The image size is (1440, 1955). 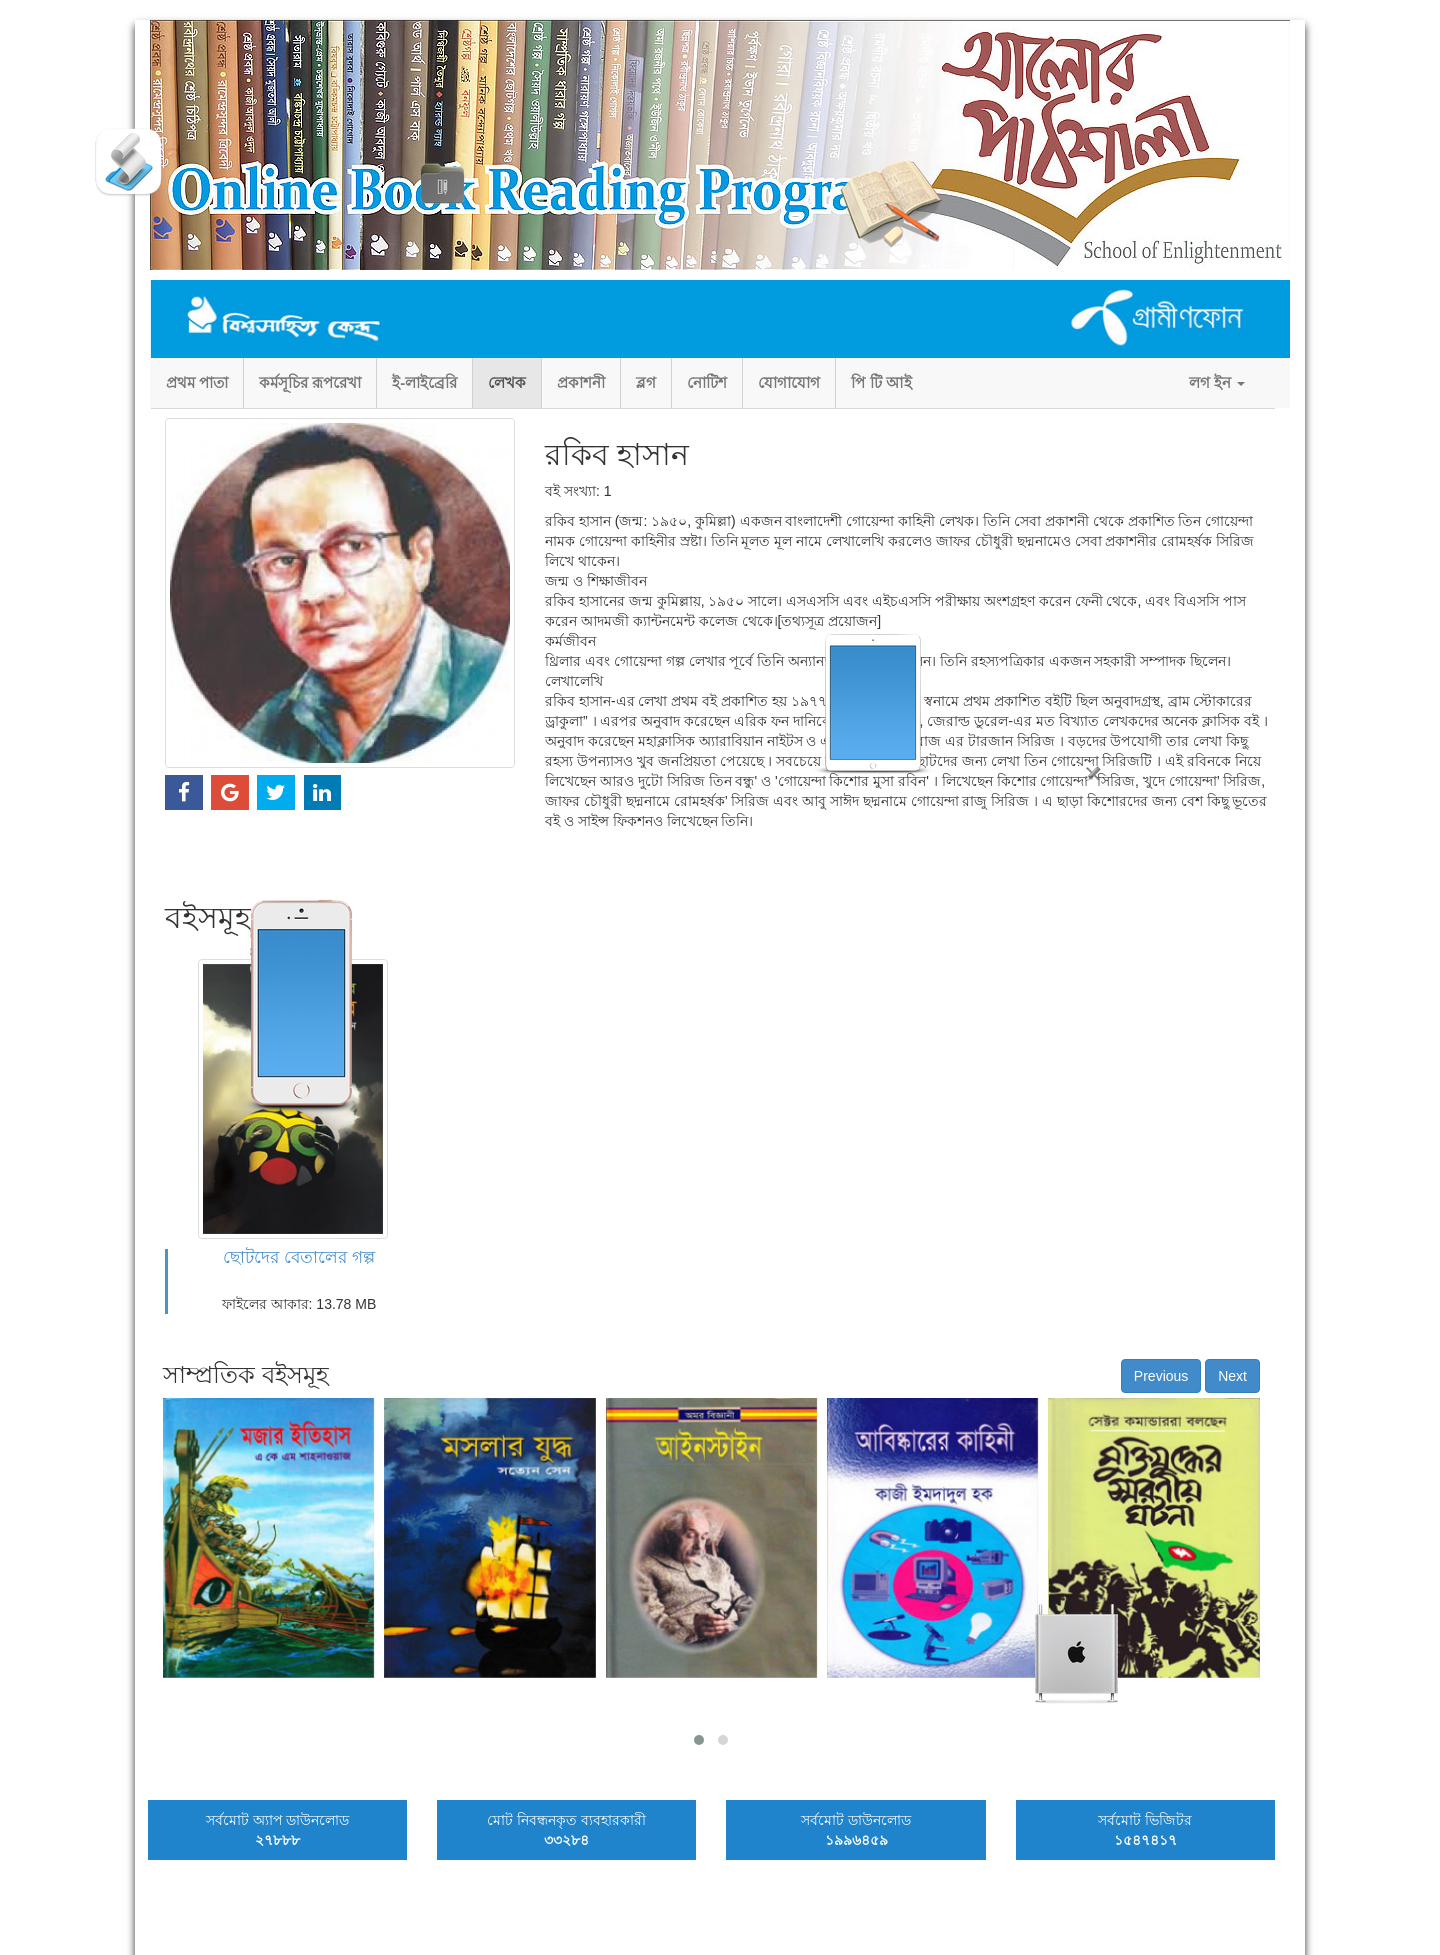 I want to click on access hanja character conversion tool, so click(x=891, y=200).